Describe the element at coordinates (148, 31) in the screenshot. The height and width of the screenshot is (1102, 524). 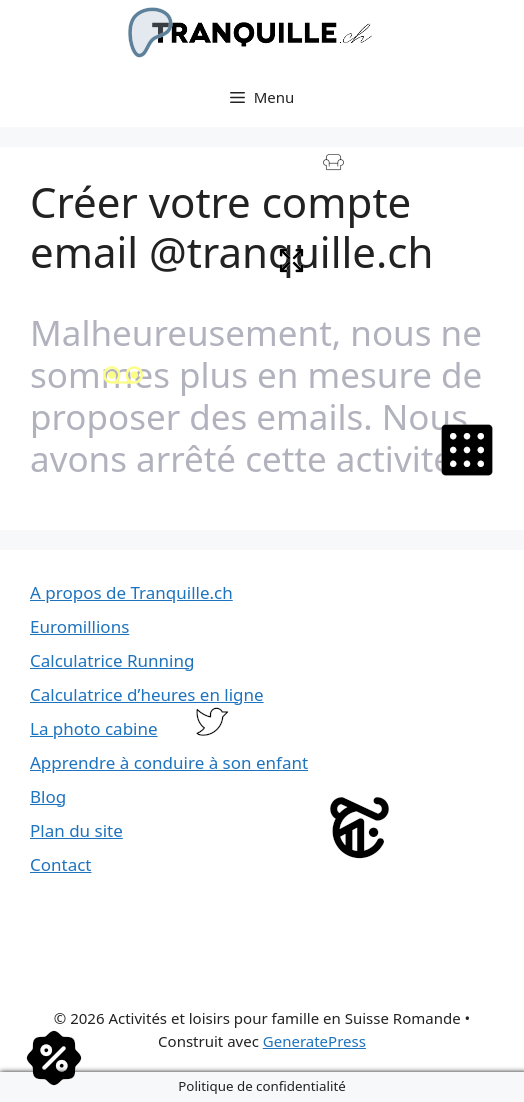
I see `link to patreon profile or support page` at that location.